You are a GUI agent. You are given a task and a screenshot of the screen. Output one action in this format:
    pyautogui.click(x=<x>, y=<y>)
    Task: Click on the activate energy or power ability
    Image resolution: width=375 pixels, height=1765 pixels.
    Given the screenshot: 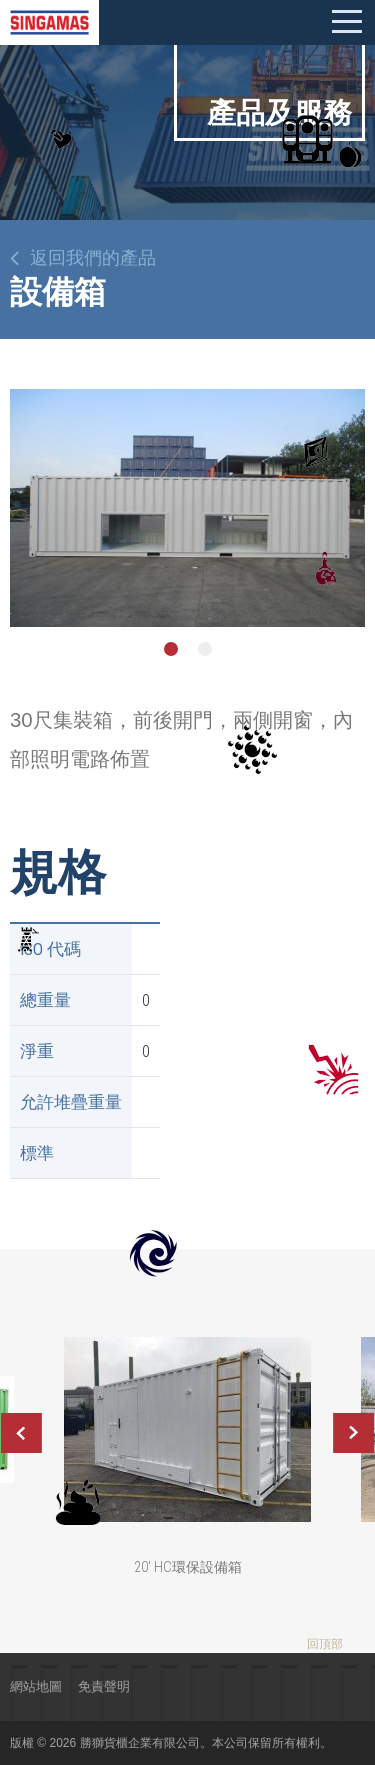 What is the action you would take?
    pyautogui.click(x=153, y=1253)
    